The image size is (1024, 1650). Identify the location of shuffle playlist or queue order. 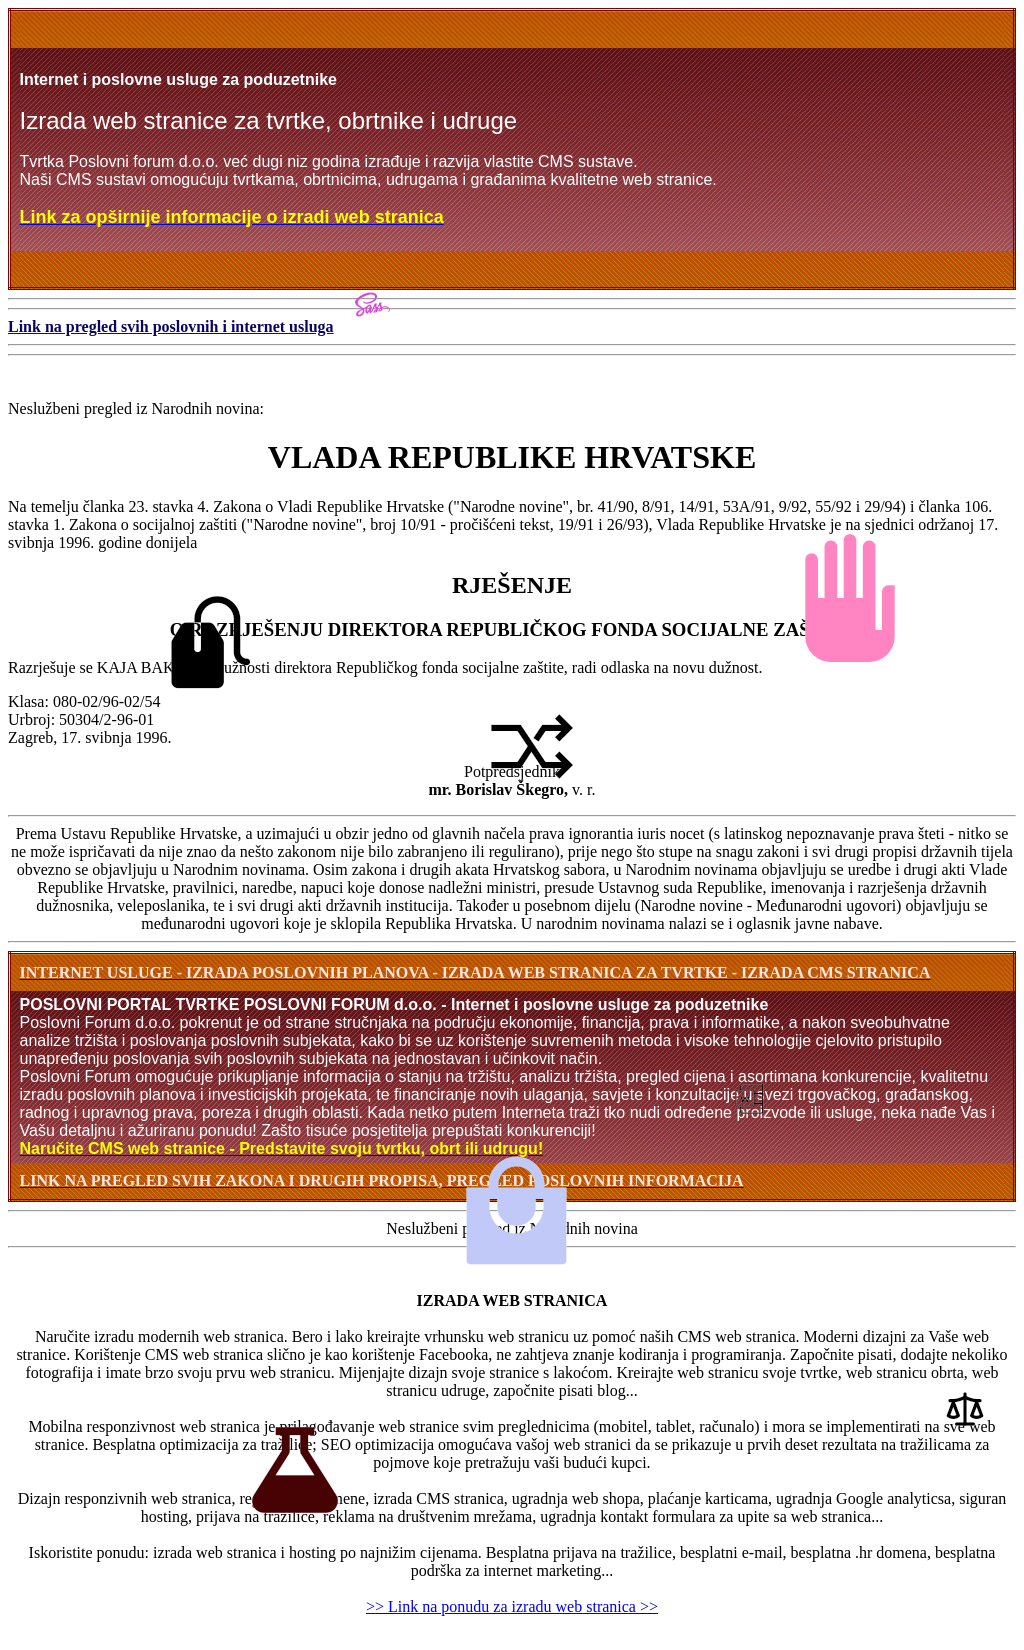
(531, 746).